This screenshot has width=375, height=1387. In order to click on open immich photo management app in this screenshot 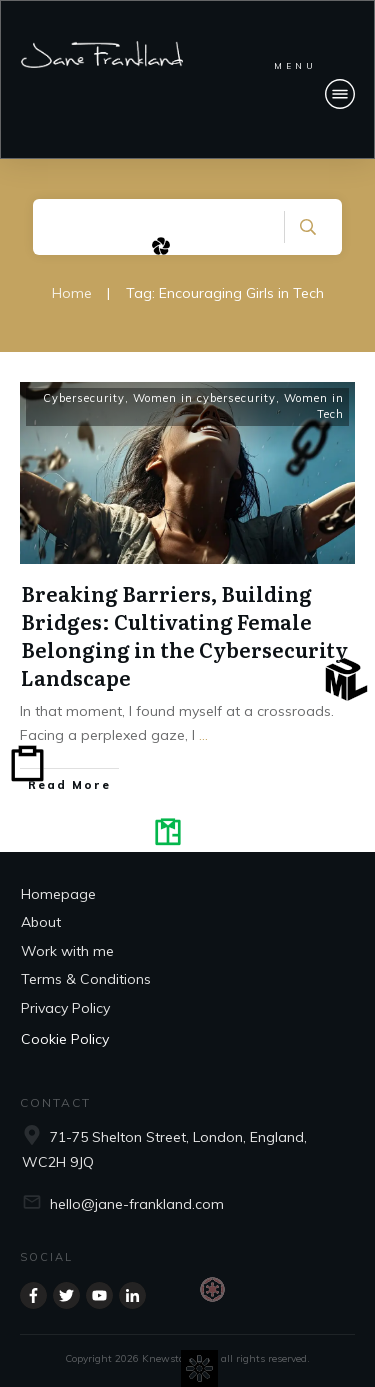, I will do `click(161, 246)`.